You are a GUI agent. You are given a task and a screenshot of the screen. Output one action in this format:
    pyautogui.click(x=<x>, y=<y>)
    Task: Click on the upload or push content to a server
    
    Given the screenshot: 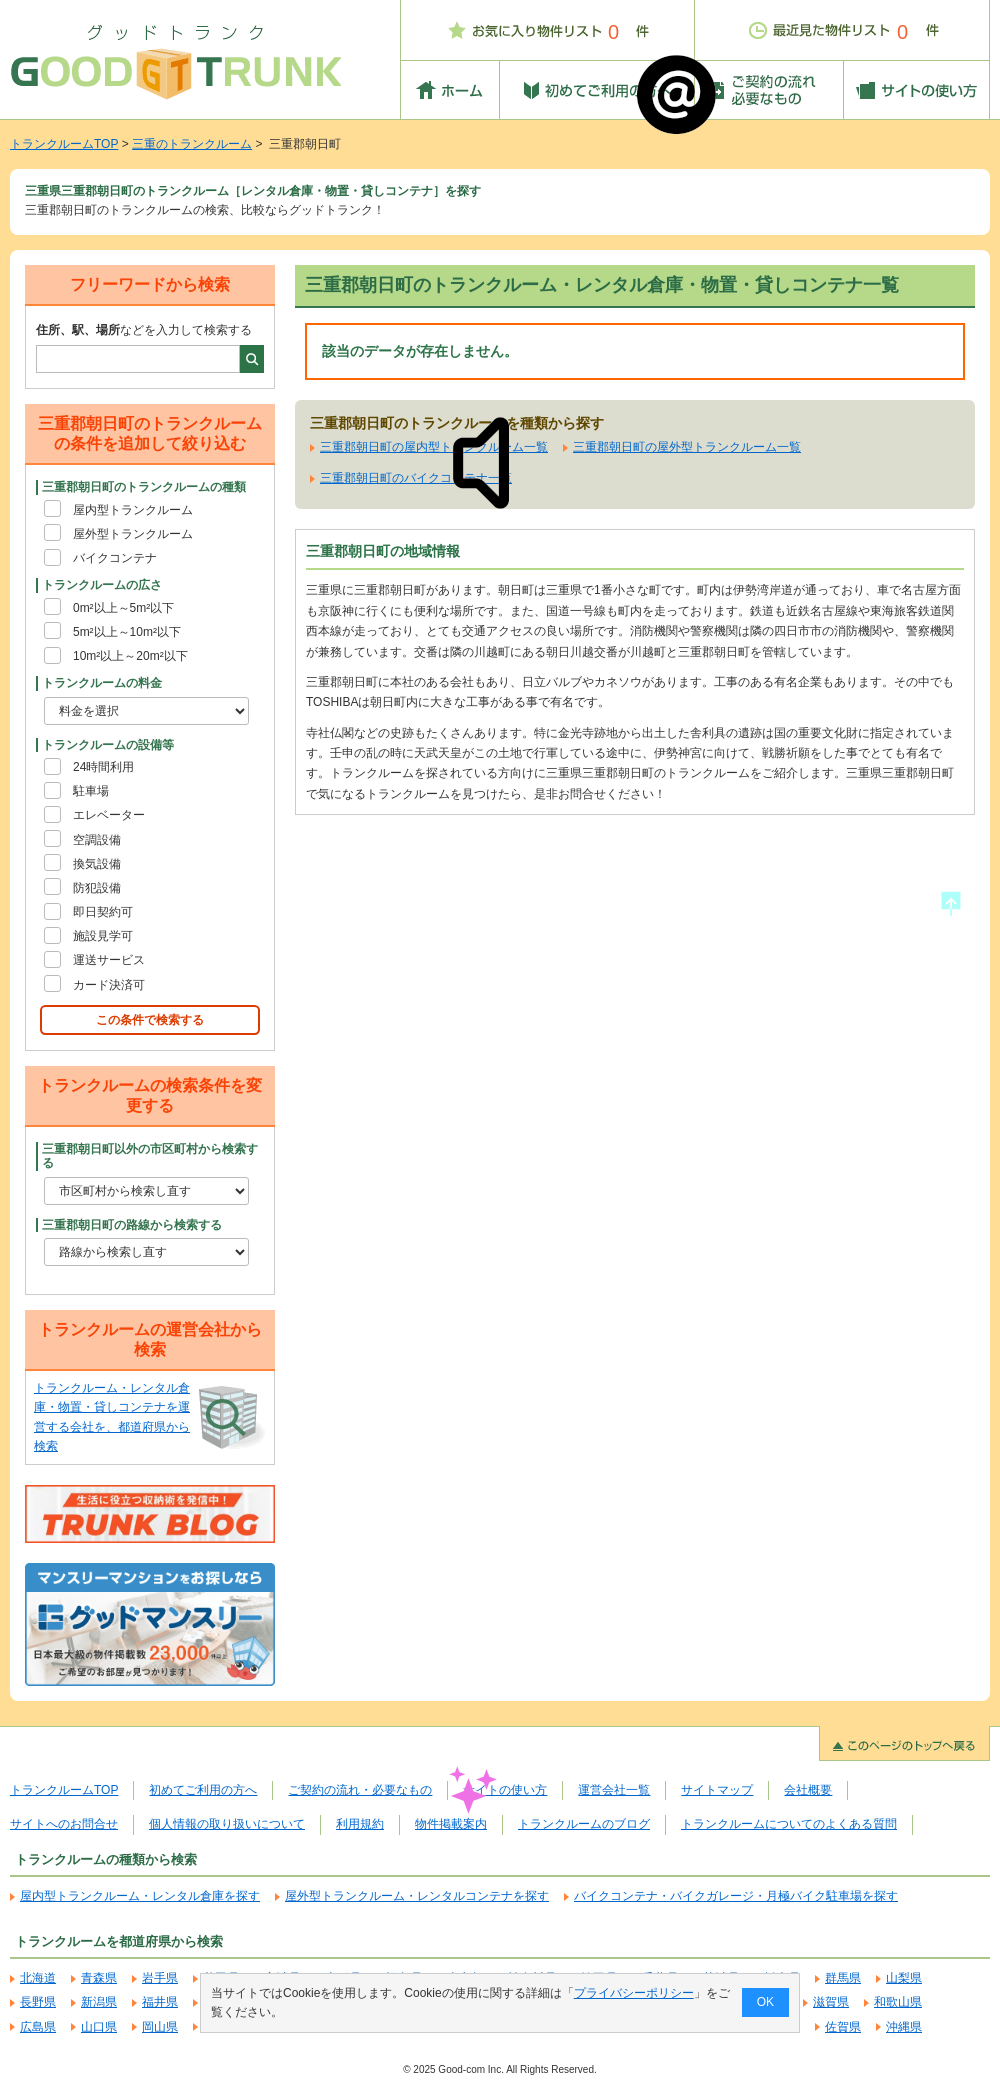 What is the action you would take?
    pyautogui.click(x=951, y=904)
    